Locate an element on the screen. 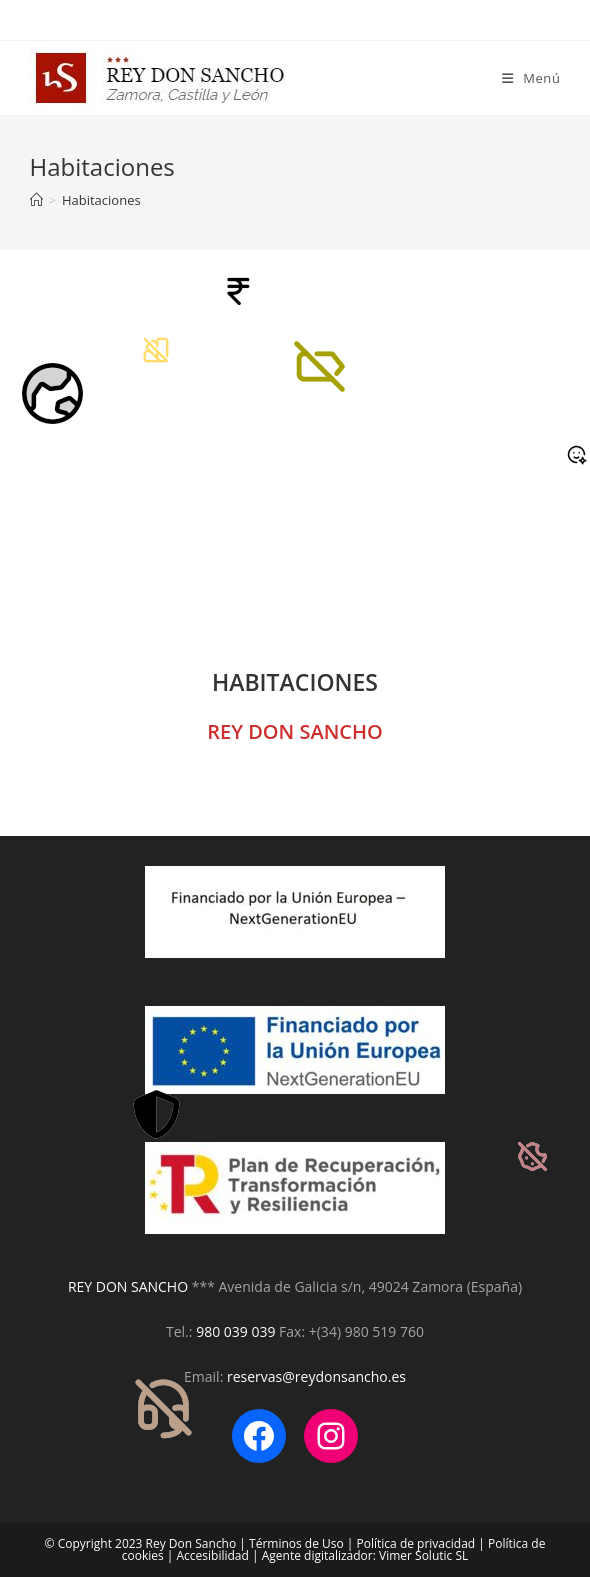 This screenshot has width=590, height=1577. view security or protection settings is located at coordinates (156, 1114).